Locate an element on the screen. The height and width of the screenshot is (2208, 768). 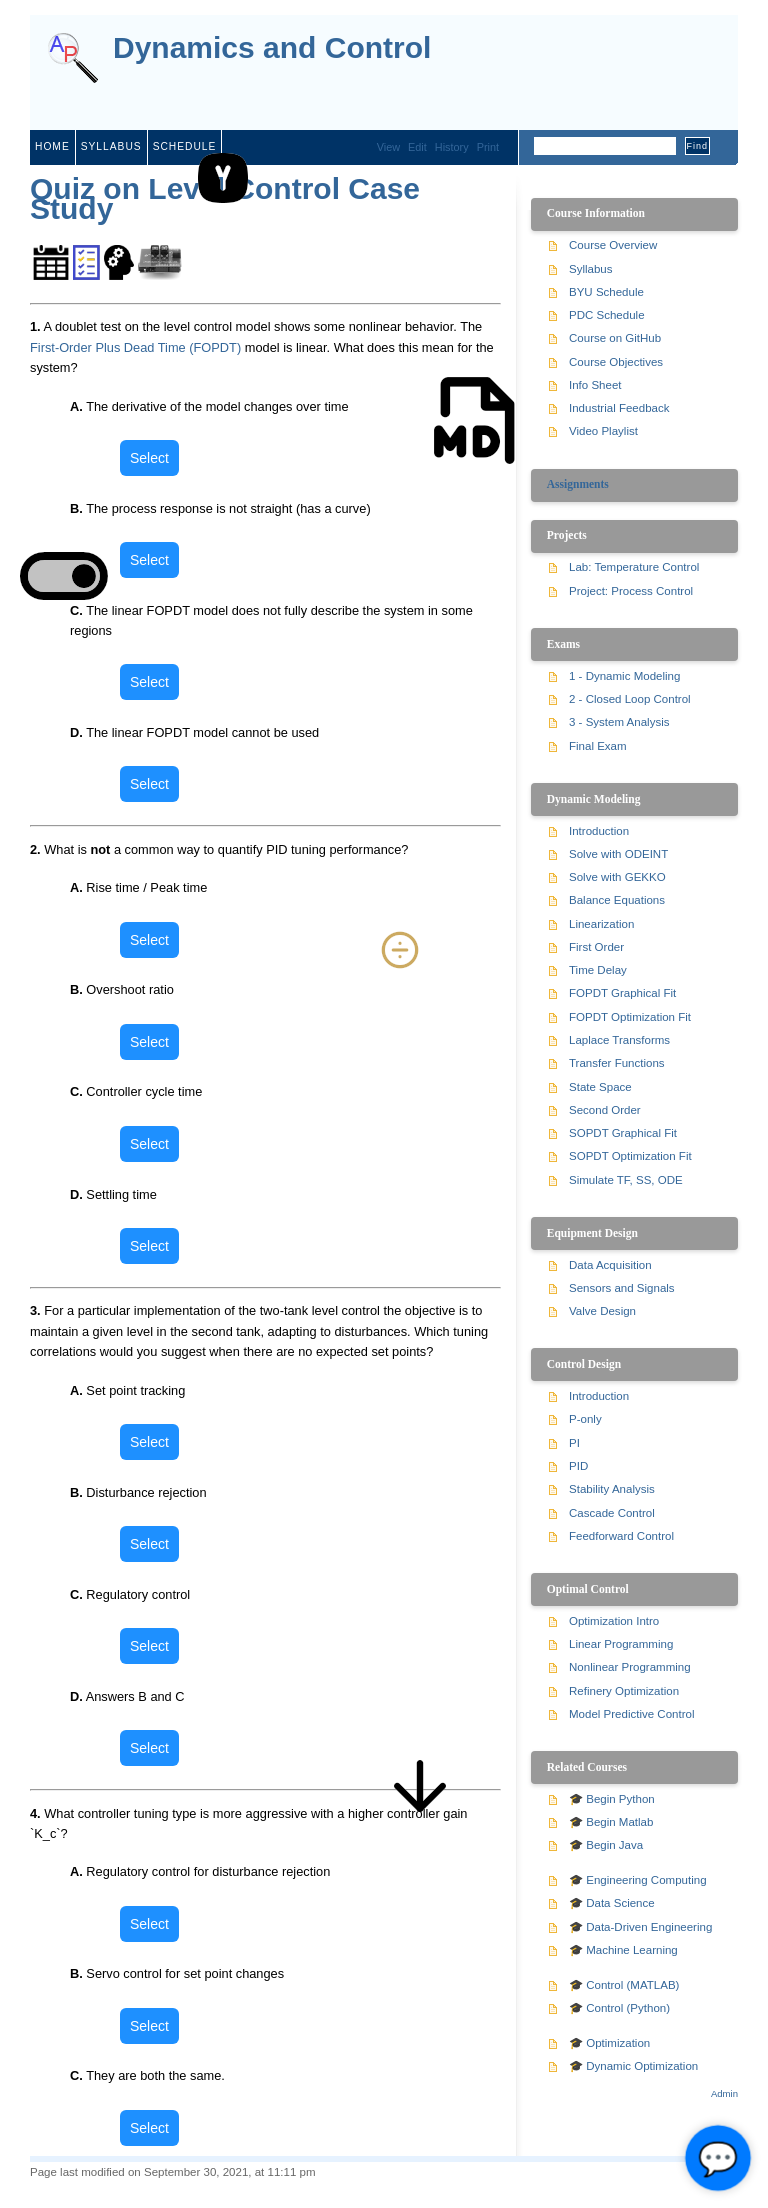
perform a division calculation is located at coordinates (400, 950).